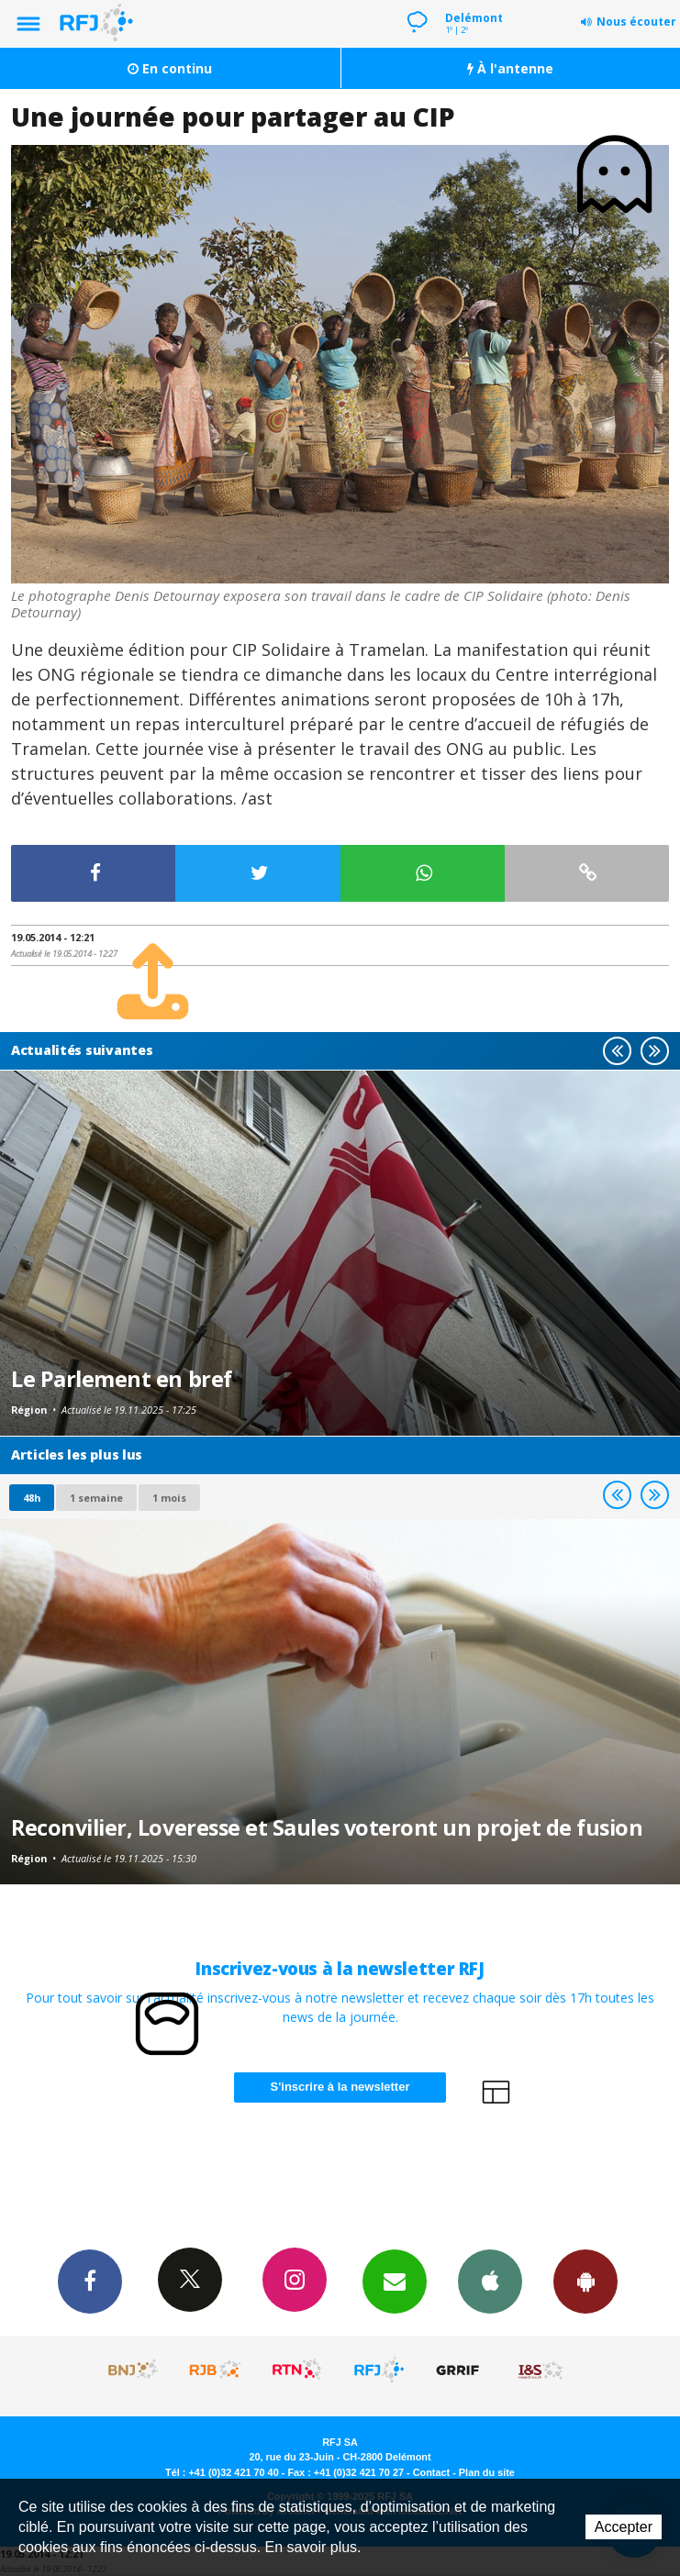 The width and height of the screenshot is (680, 2576). What do you see at coordinates (152, 983) in the screenshot?
I see `upload a file or document` at bounding box center [152, 983].